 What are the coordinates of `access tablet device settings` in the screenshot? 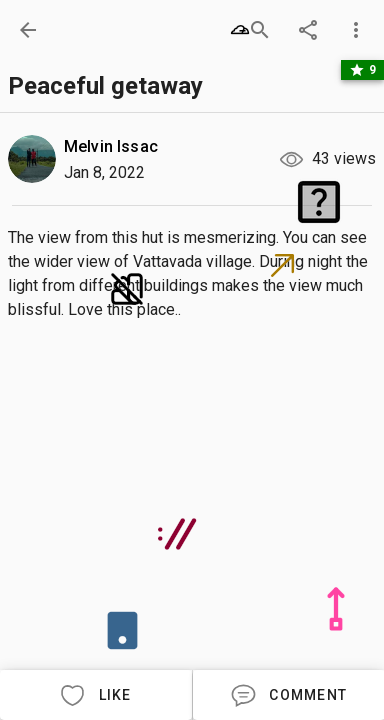 It's located at (122, 630).